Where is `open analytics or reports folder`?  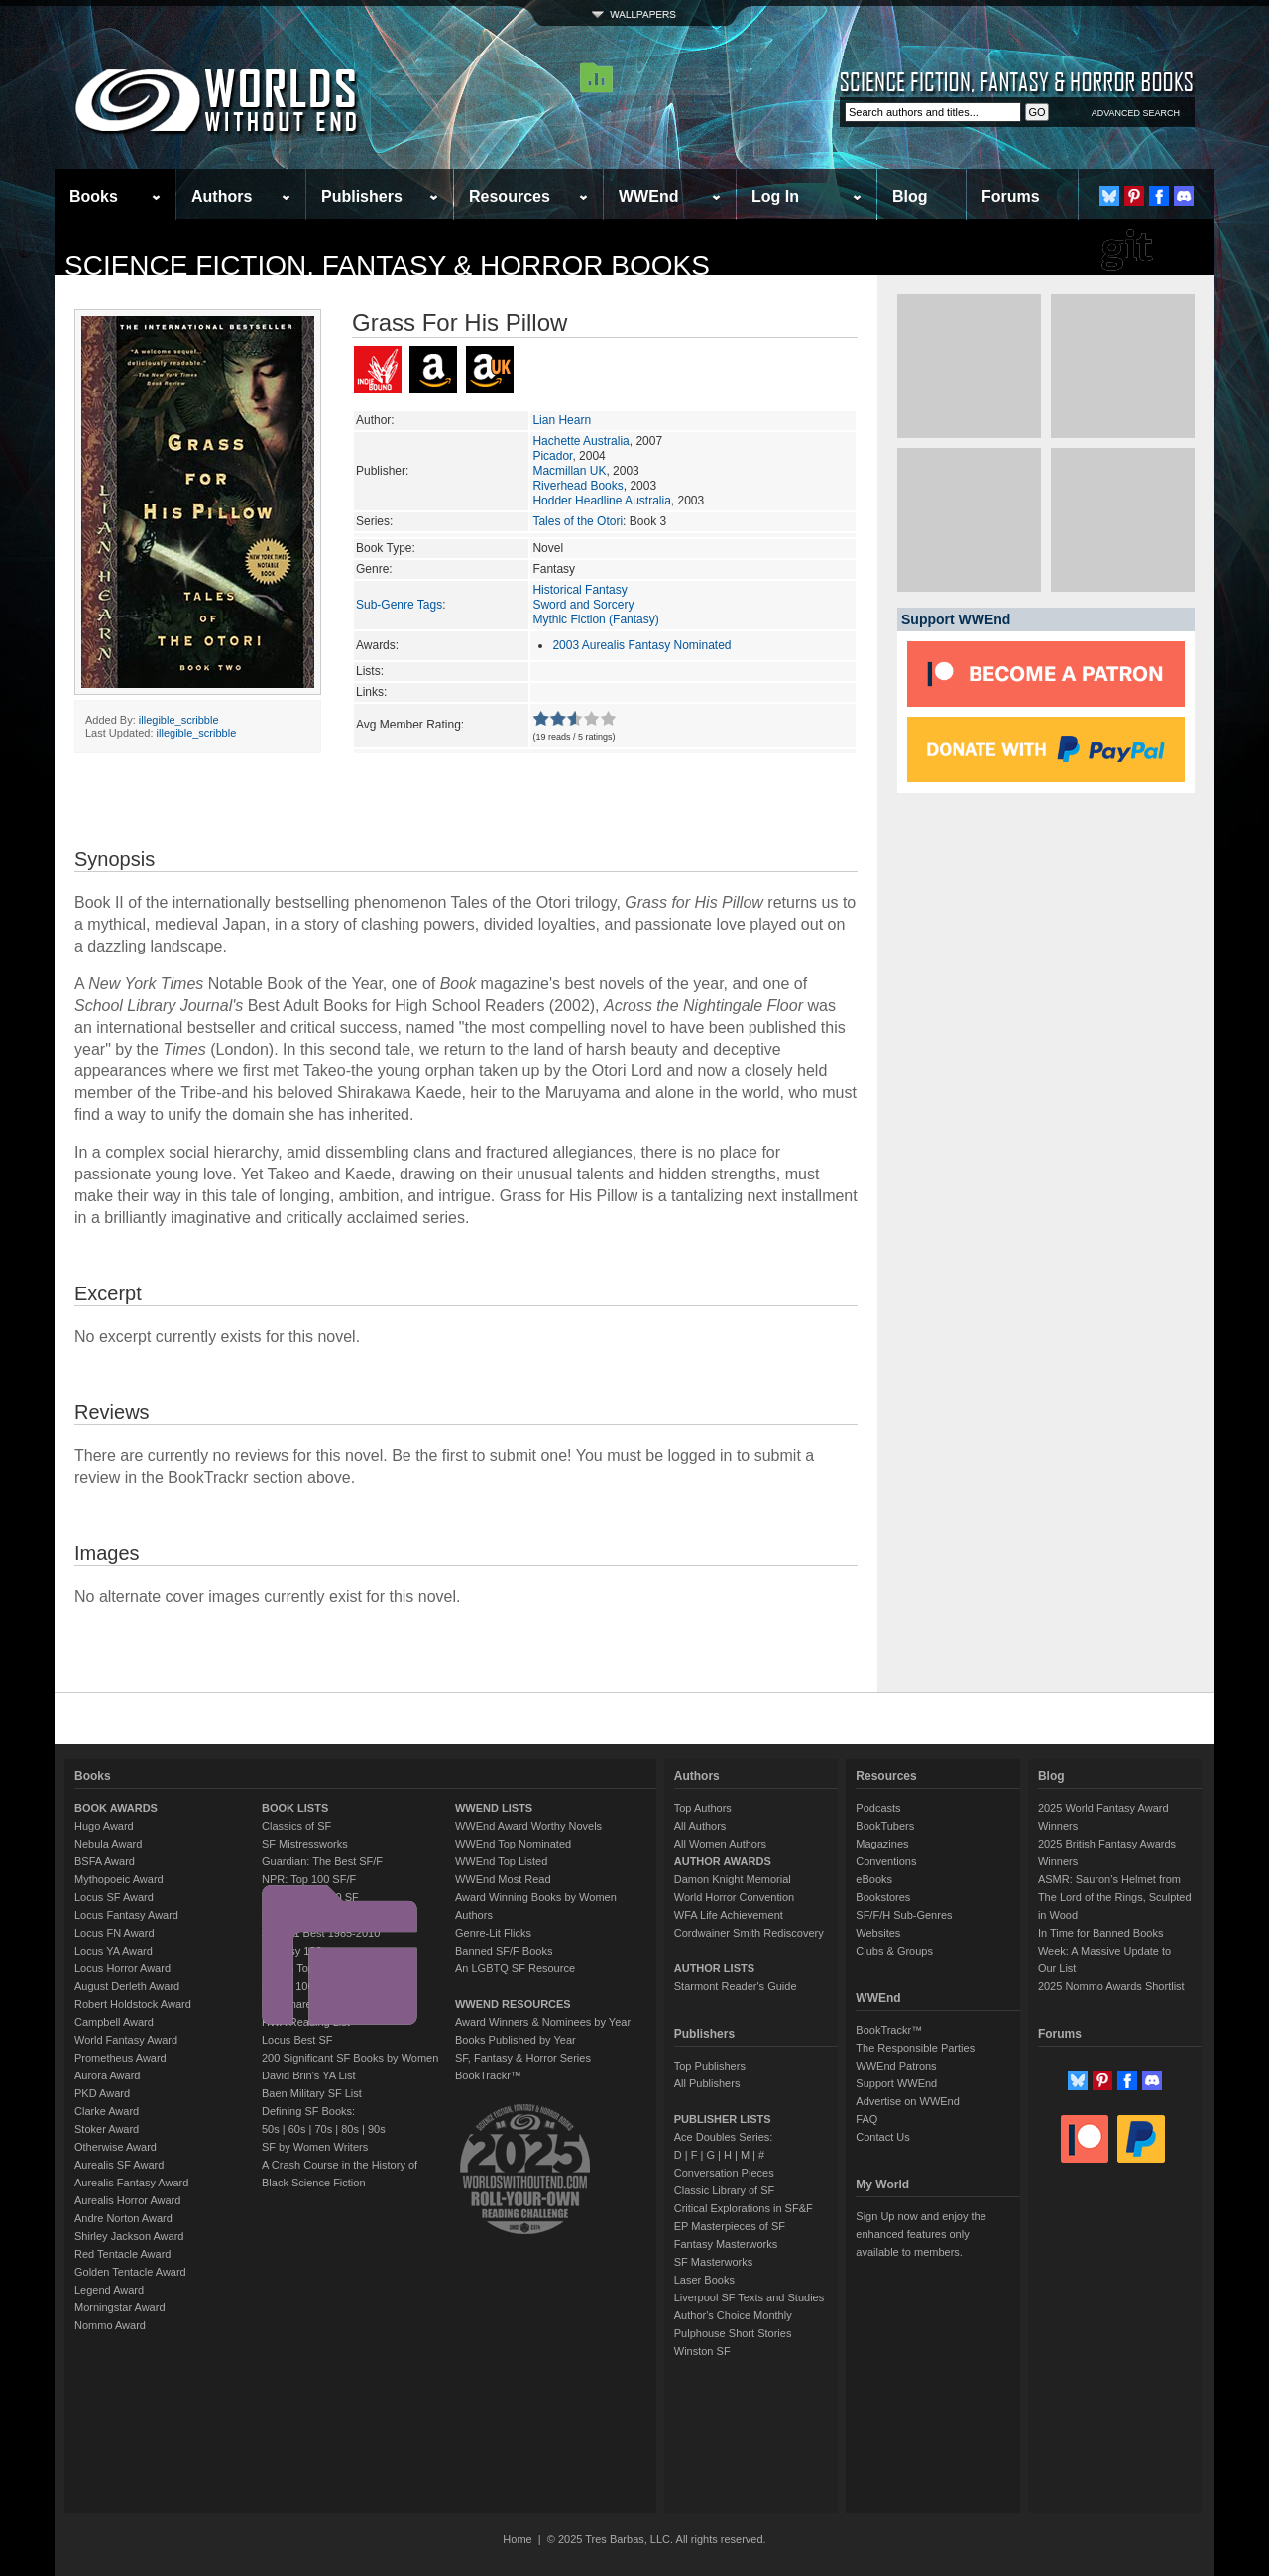 open analytics or reports folder is located at coordinates (596, 77).